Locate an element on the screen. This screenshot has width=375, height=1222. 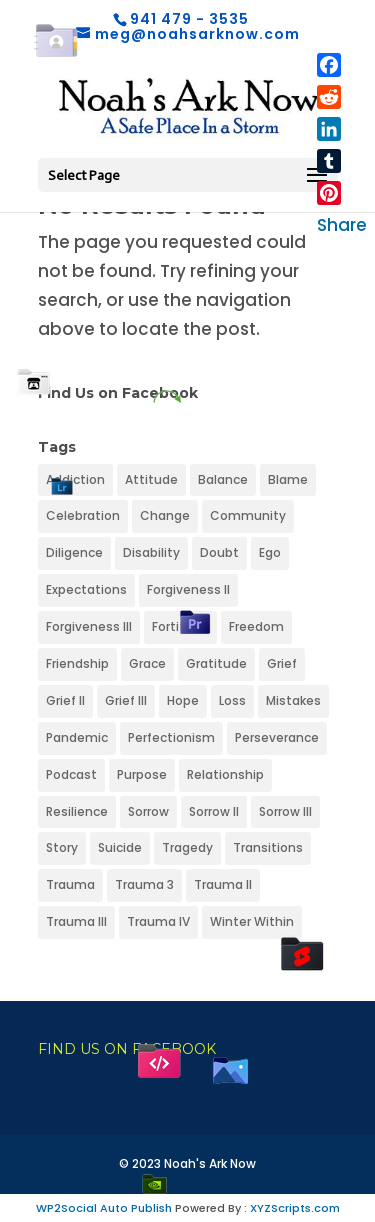
open folder containing adobe premiere project files is located at coordinates (195, 623).